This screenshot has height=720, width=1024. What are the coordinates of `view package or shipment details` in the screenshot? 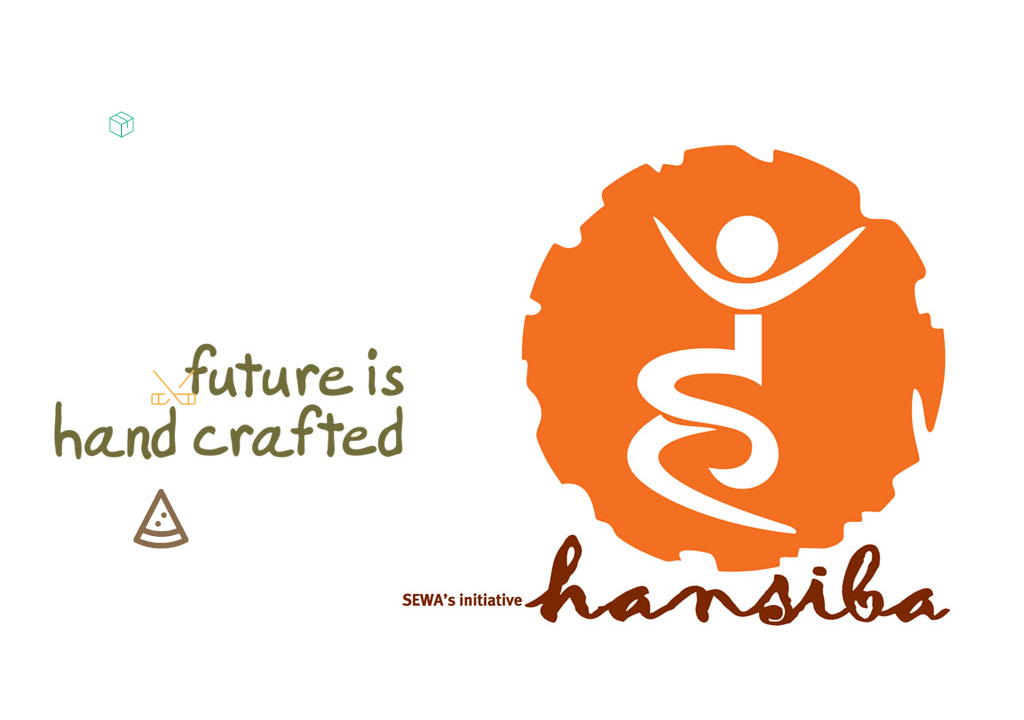 It's located at (121, 124).